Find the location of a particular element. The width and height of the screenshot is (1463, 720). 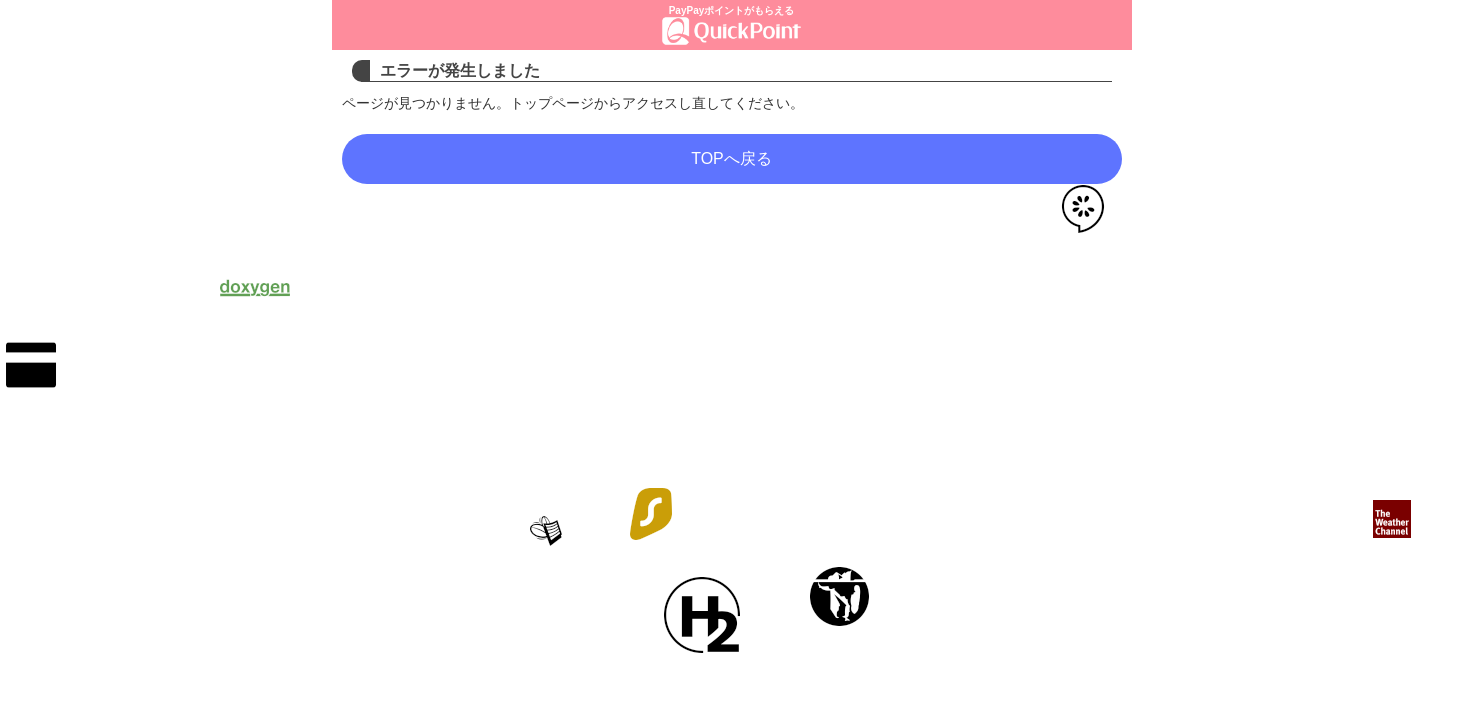

open surfshark vpn app is located at coordinates (651, 514).